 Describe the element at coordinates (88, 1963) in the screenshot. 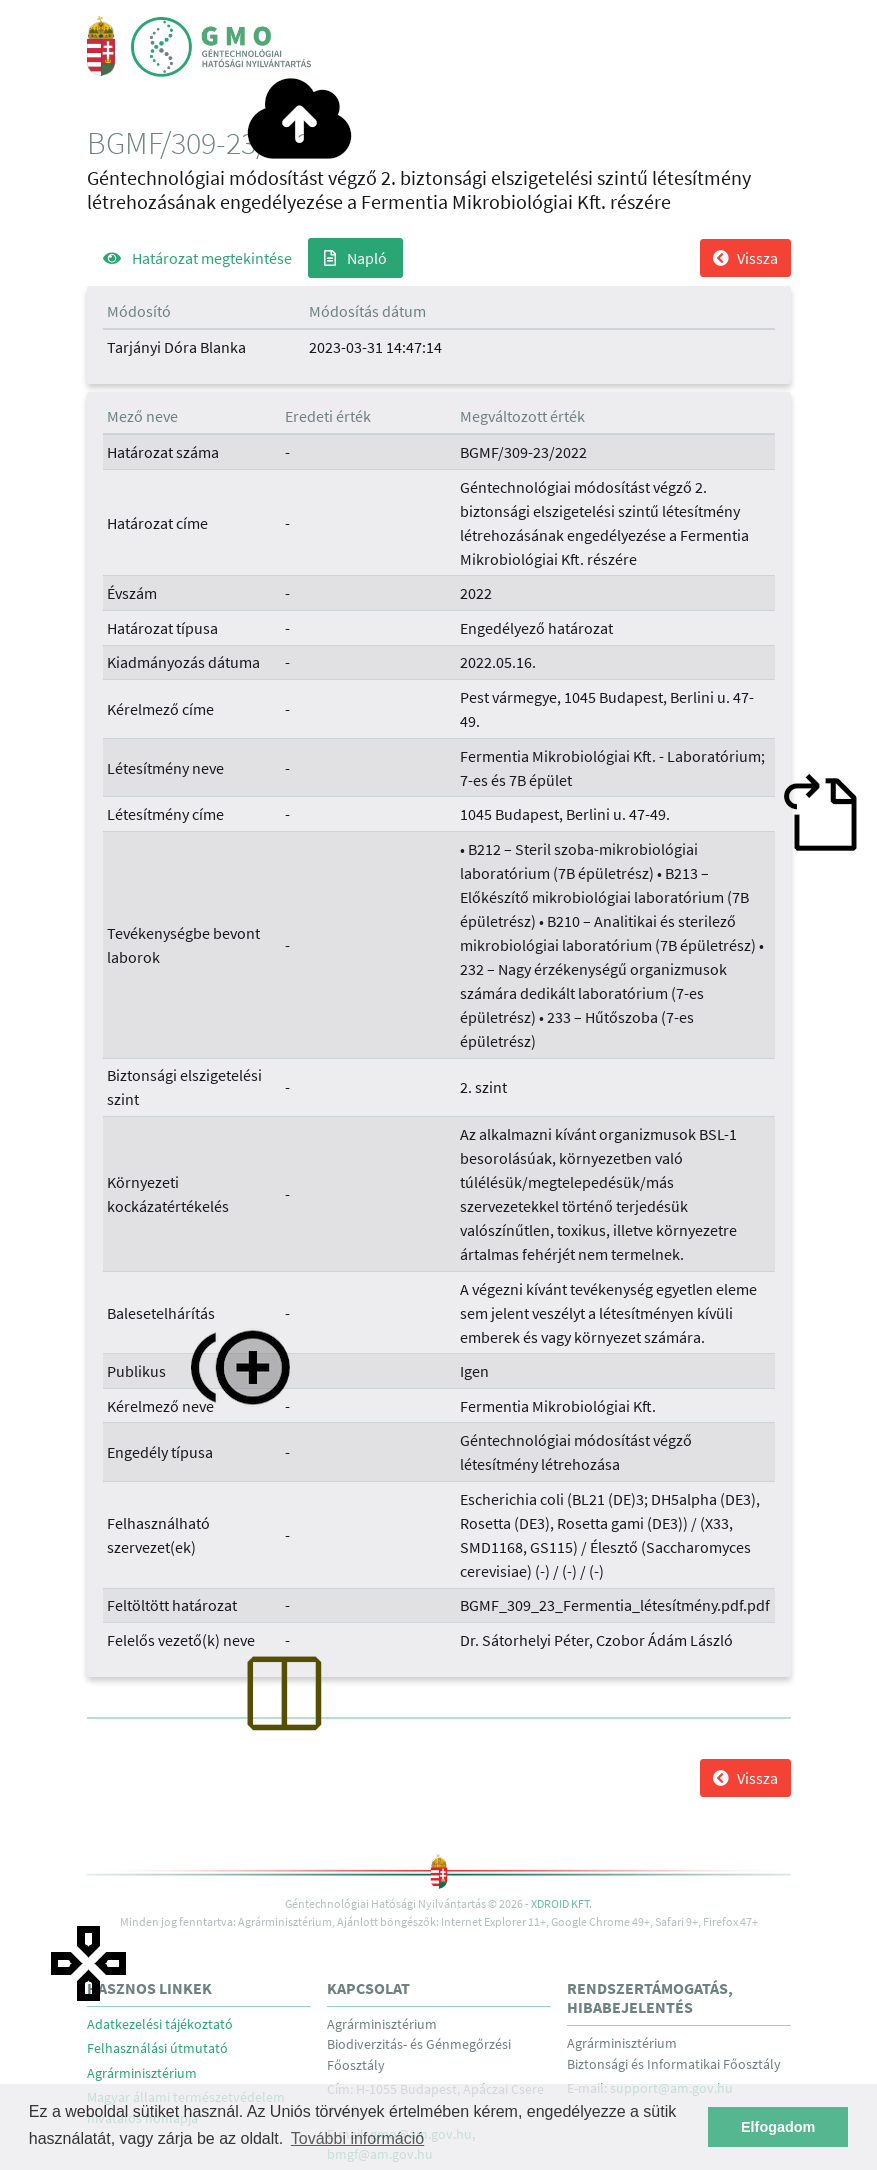

I see `access gaming features or controls` at that location.